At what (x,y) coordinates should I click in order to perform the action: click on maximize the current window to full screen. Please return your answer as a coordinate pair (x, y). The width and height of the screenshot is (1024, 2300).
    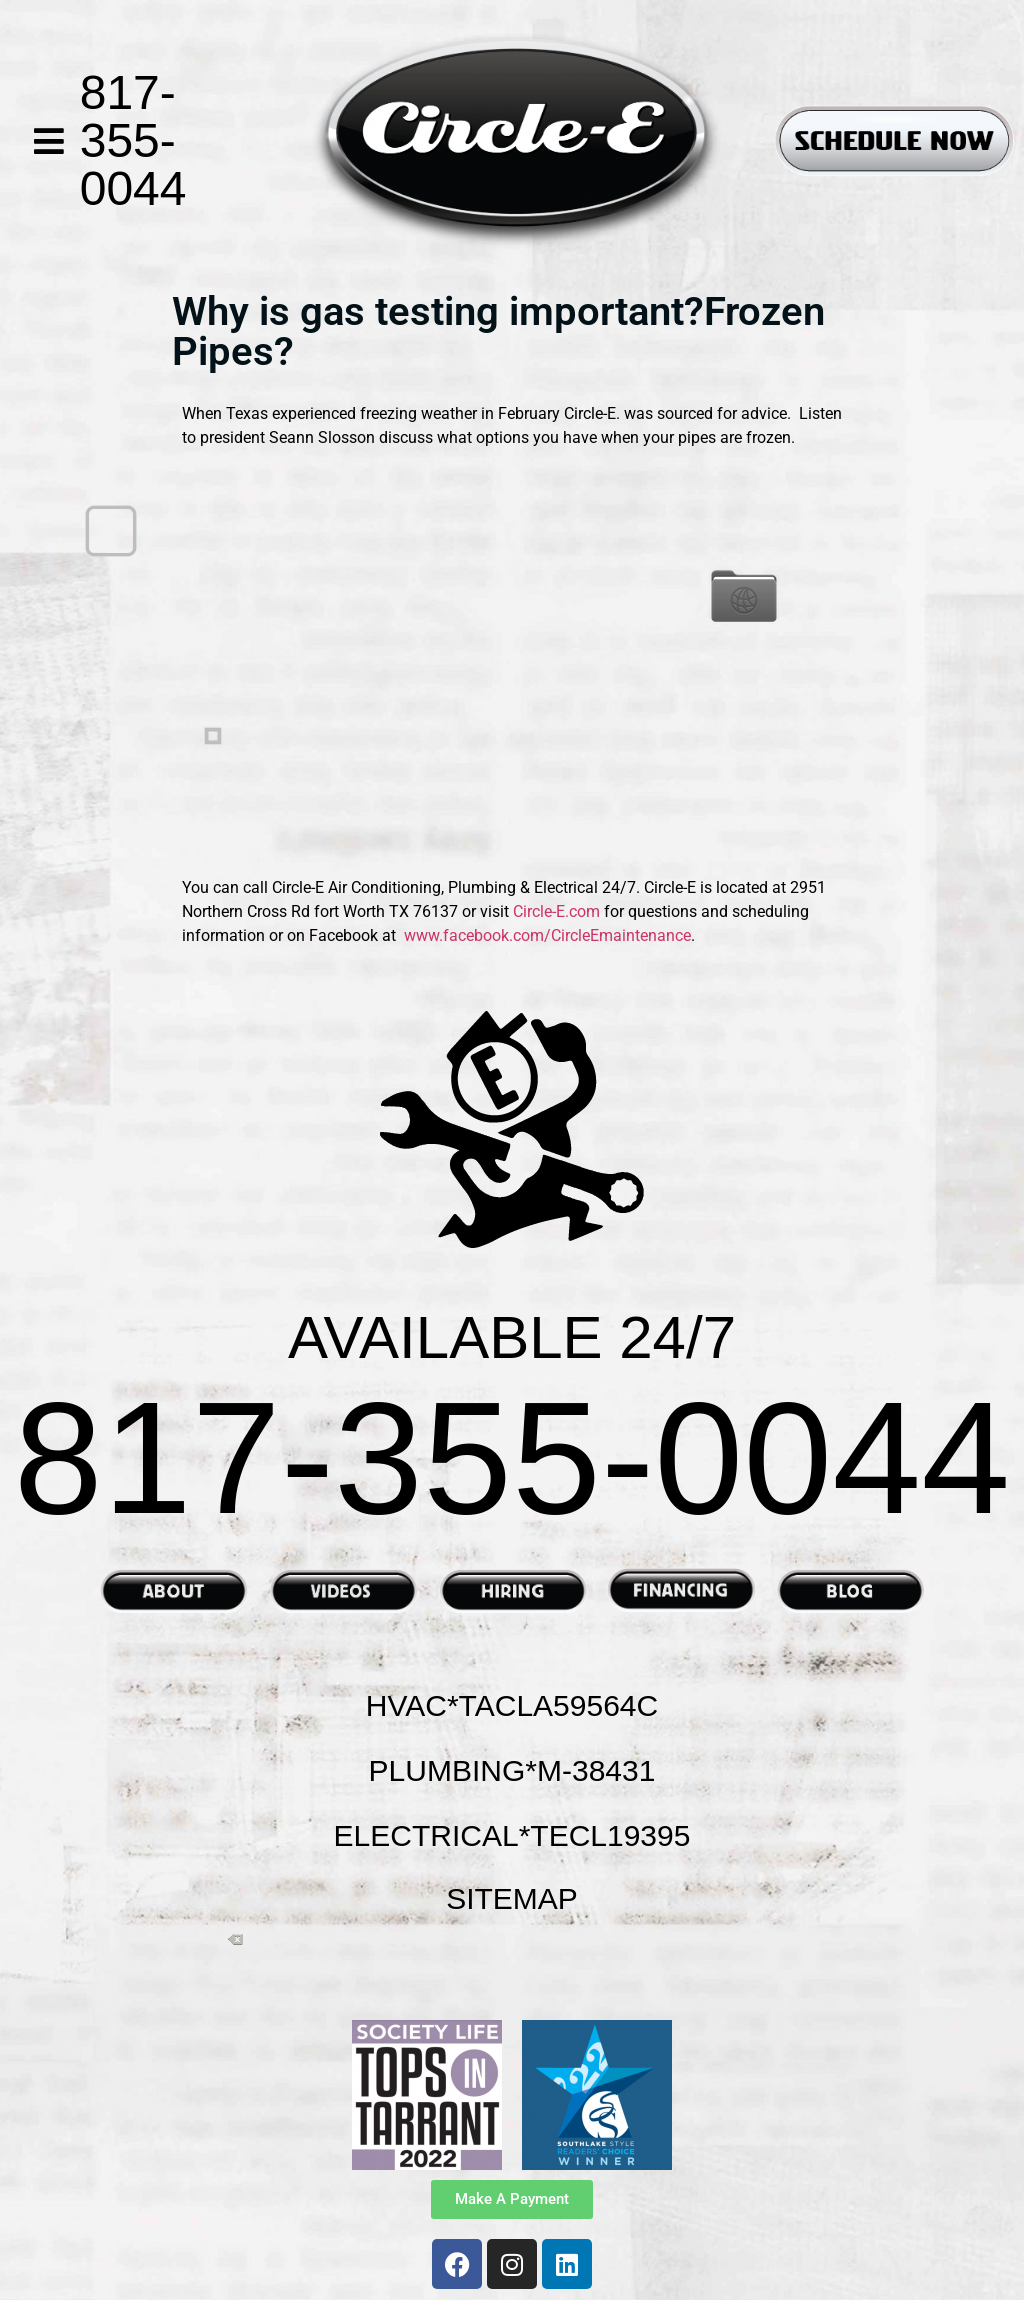
    Looking at the image, I should click on (213, 736).